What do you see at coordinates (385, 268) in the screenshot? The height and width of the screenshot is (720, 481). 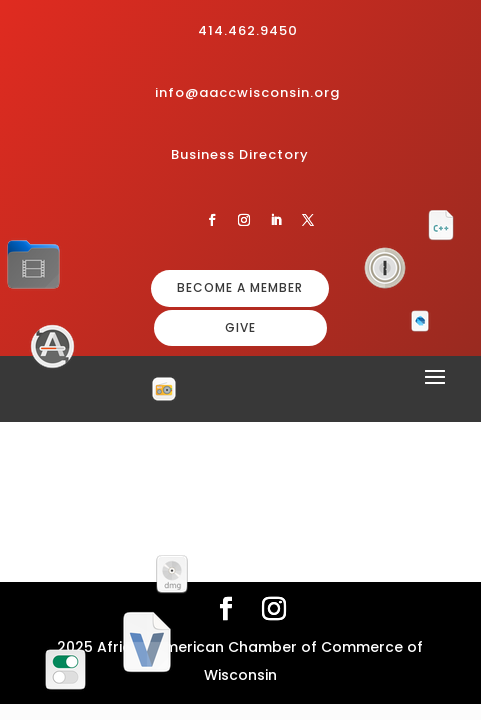 I see `open passwords and keys manager` at bounding box center [385, 268].